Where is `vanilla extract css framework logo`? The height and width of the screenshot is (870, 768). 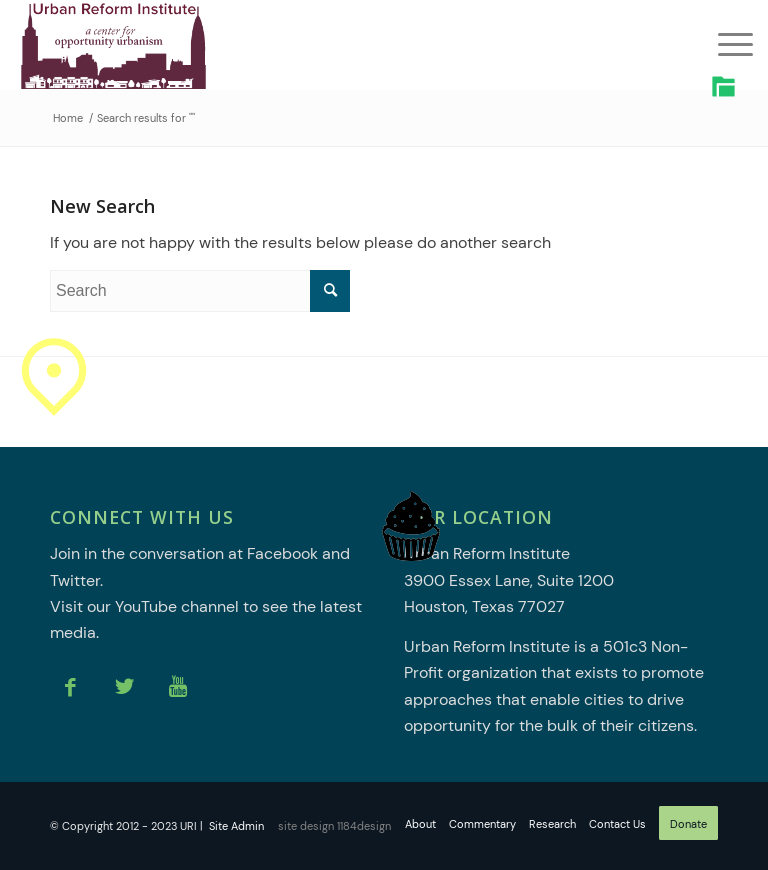
vanilla extract css framework logo is located at coordinates (411, 526).